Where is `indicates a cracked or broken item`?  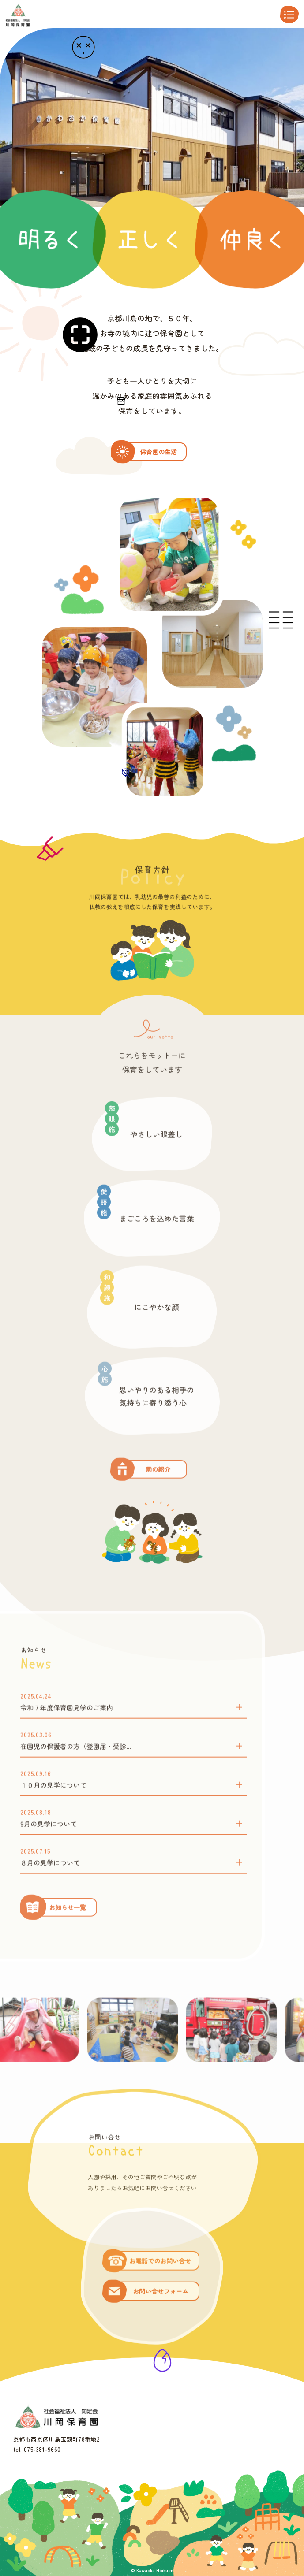 indicates a cracked or broken item is located at coordinates (162, 2360).